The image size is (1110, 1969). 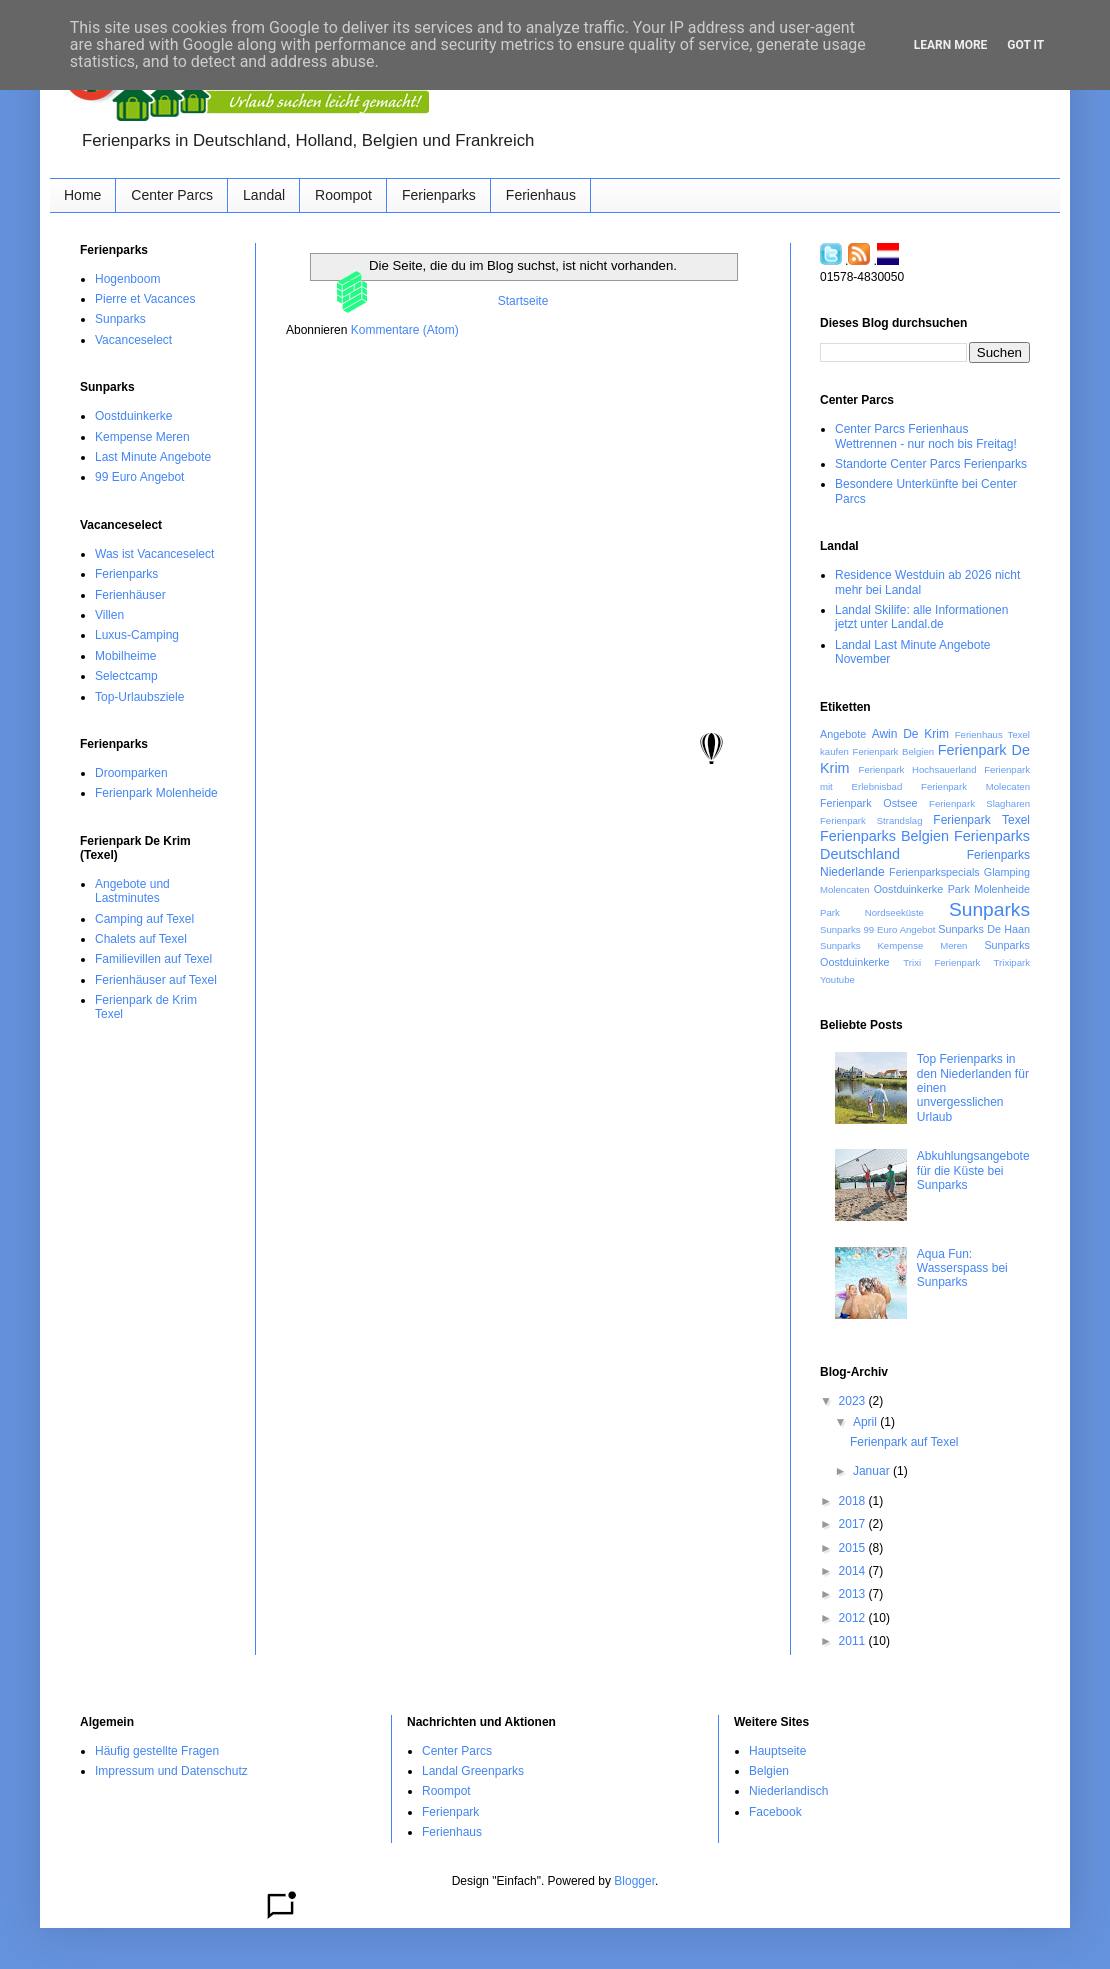 I want to click on indicates unread messages in chat, so click(x=280, y=1905).